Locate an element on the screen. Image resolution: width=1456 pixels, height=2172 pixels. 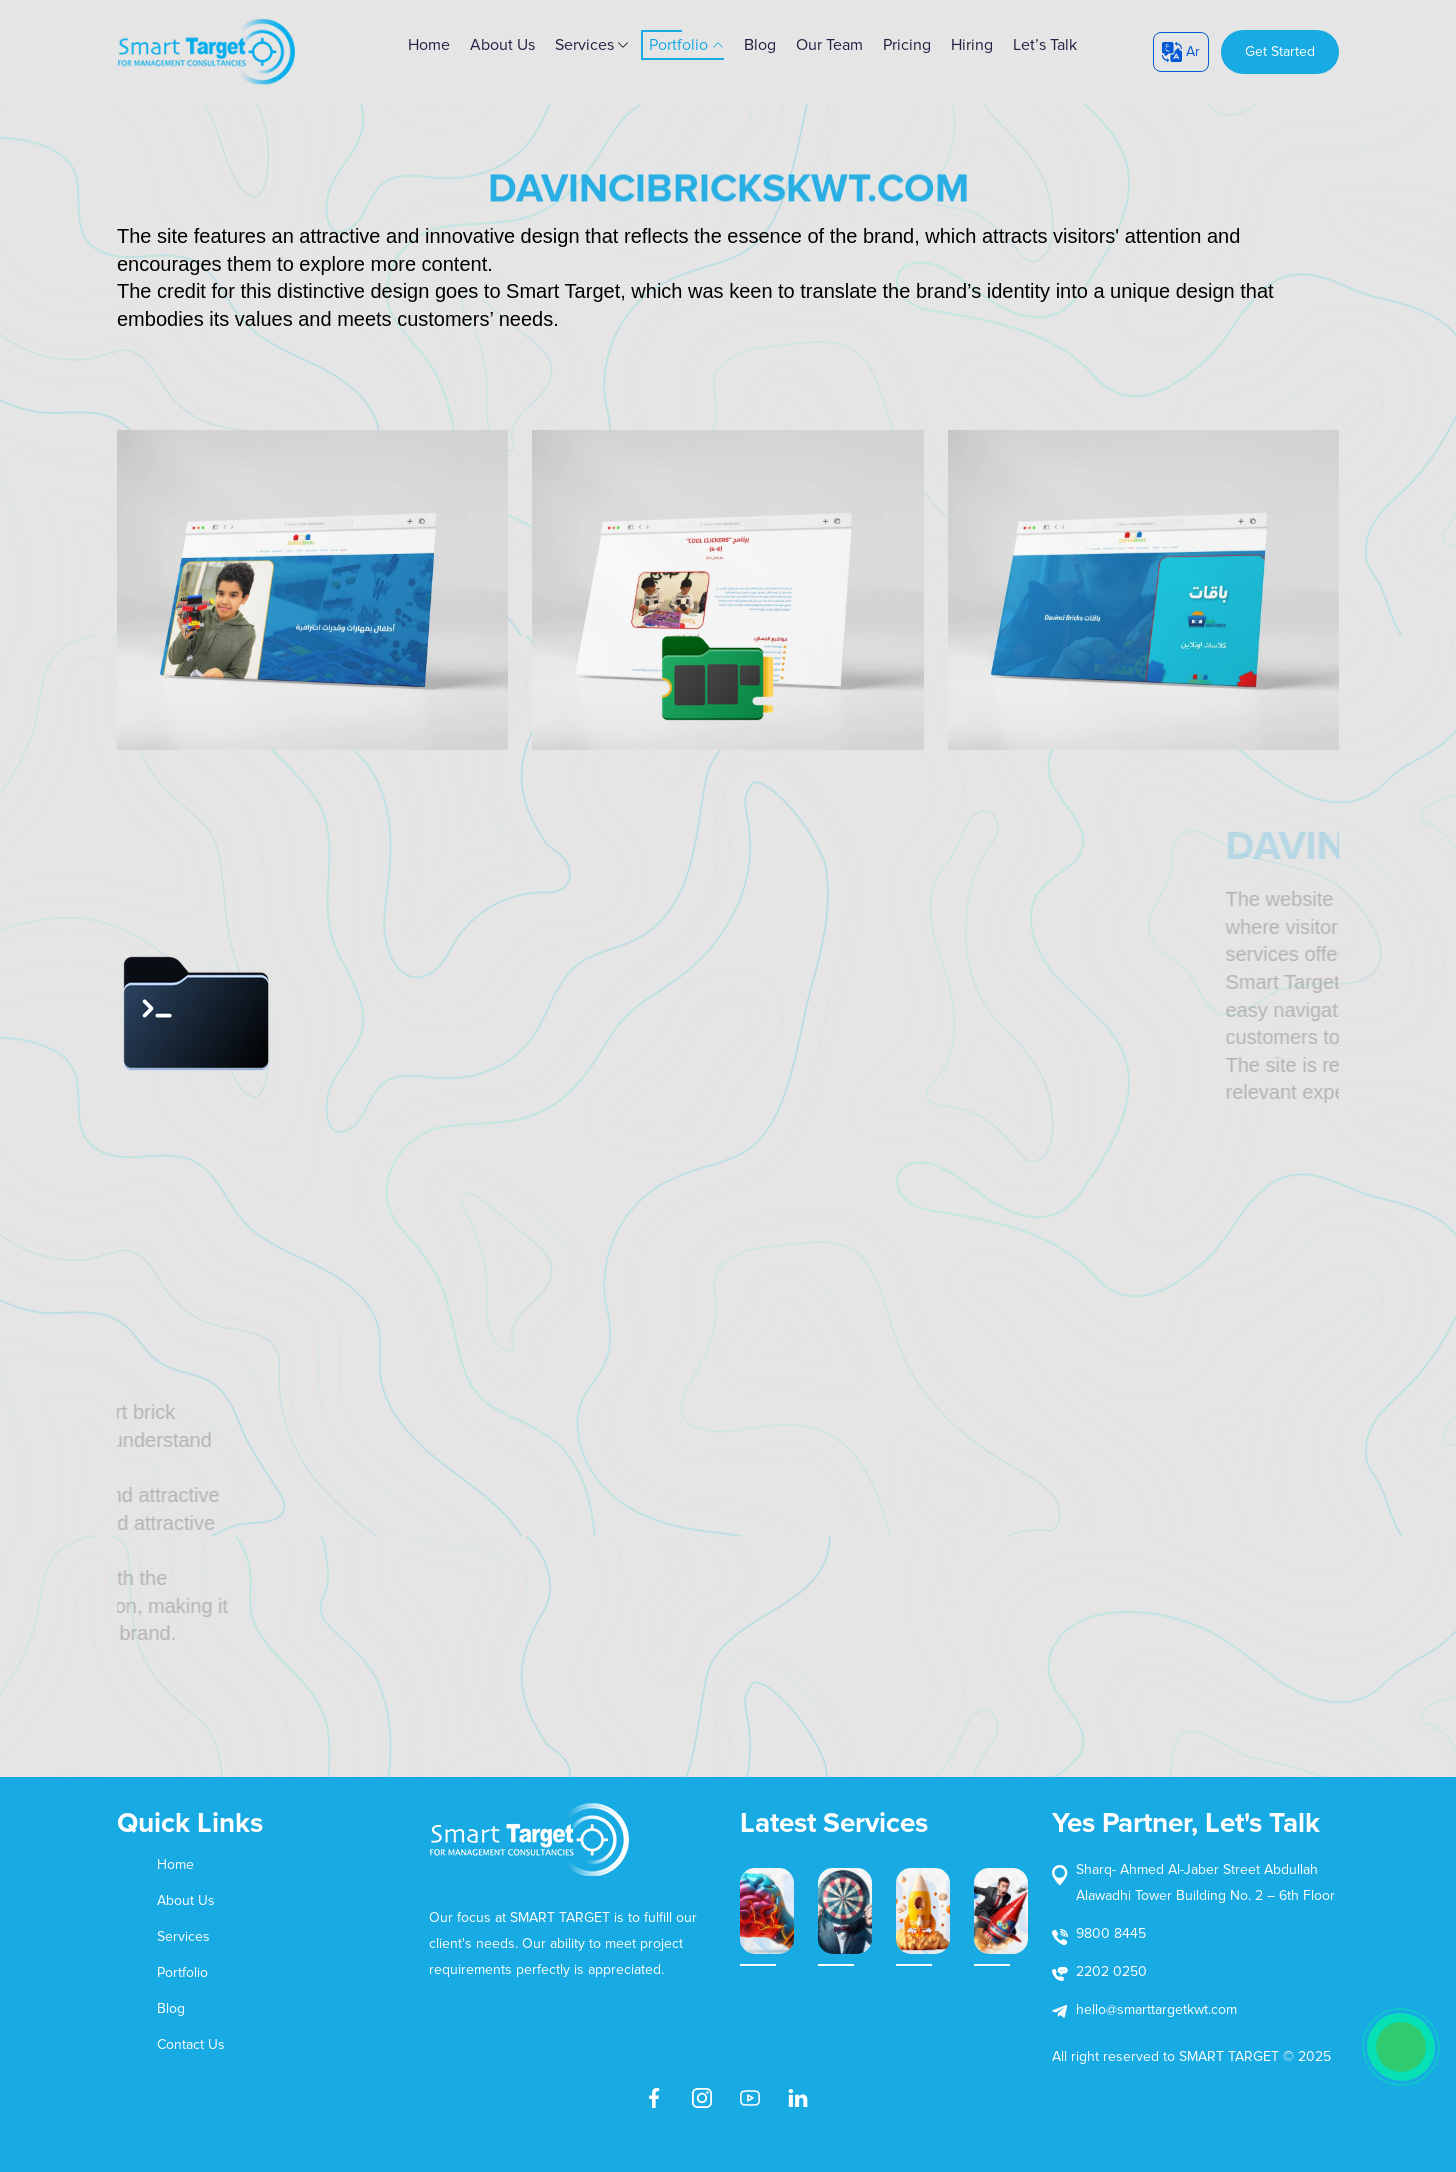
open powershell scripts folder is located at coordinates (195, 1017).